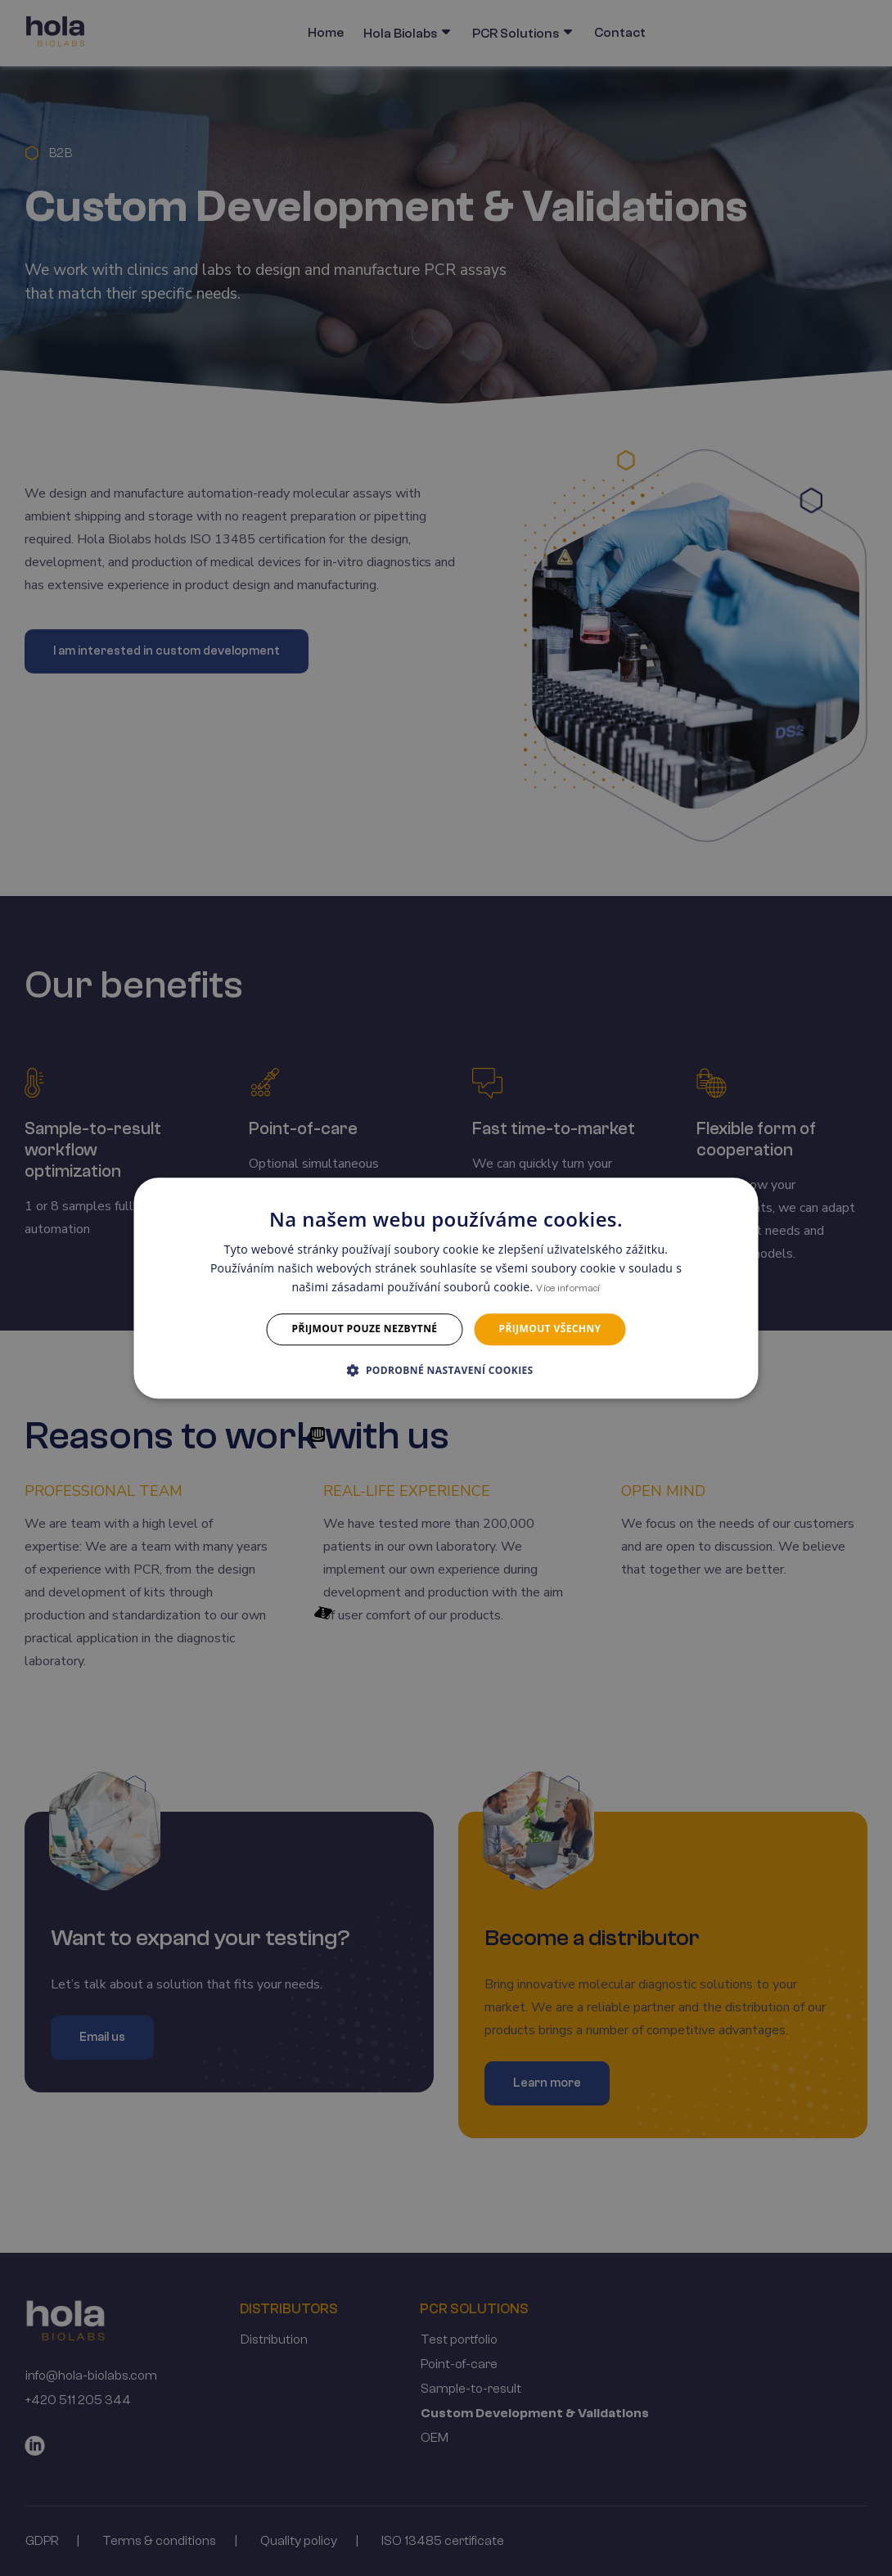 Image resolution: width=892 pixels, height=2576 pixels. Describe the element at coordinates (323, 1613) in the screenshot. I see `open the Boost mobile app` at that location.